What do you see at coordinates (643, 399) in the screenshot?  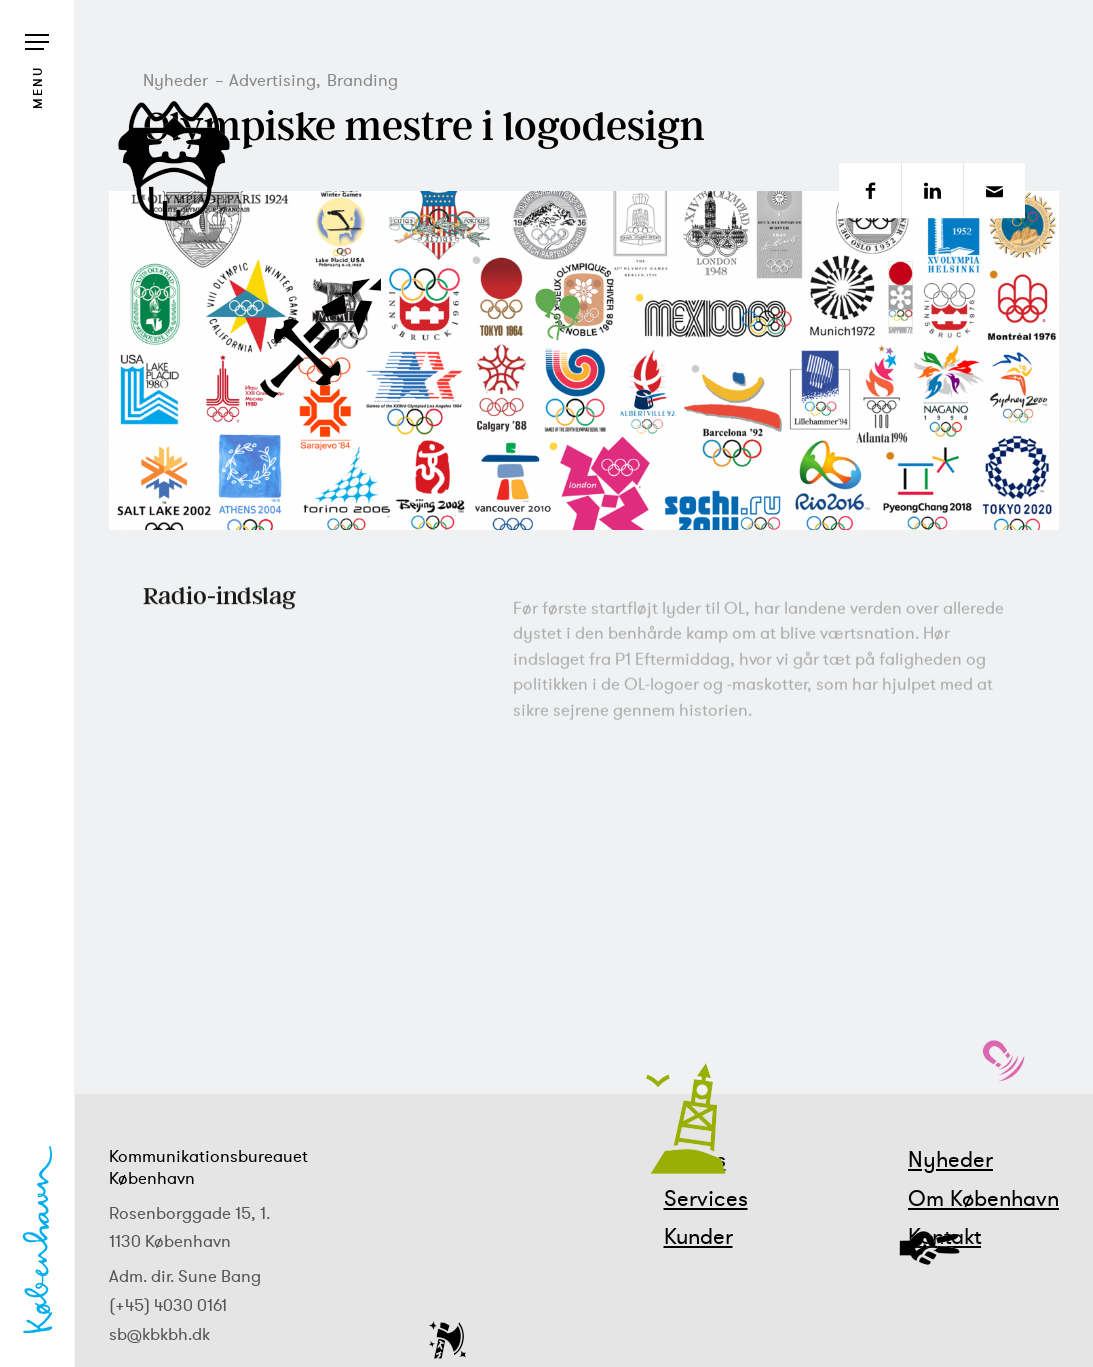 I see `select fez hat accessory for avatar` at bounding box center [643, 399].